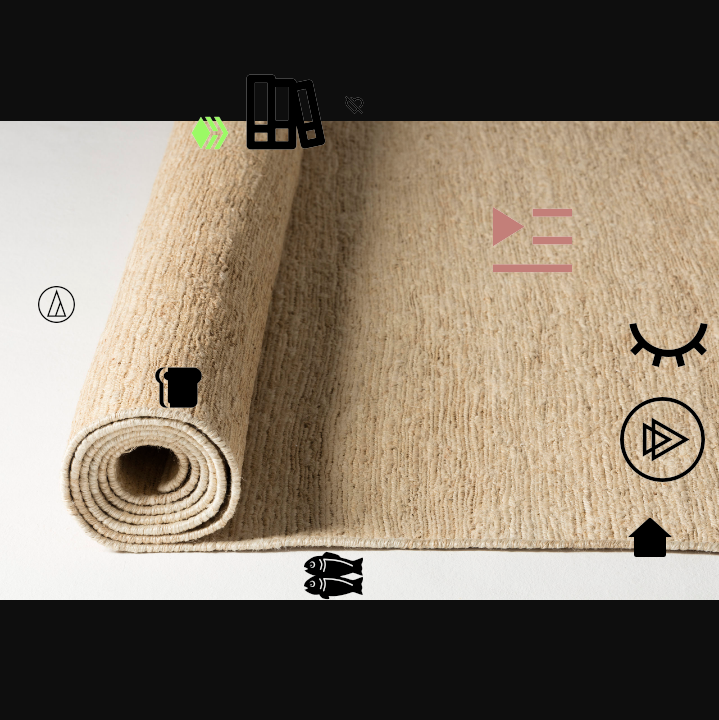 The height and width of the screenshot is (720, 719). Describe the element at coordinates (532, 240) in the screenshot. I see `view your playlist` at that location.